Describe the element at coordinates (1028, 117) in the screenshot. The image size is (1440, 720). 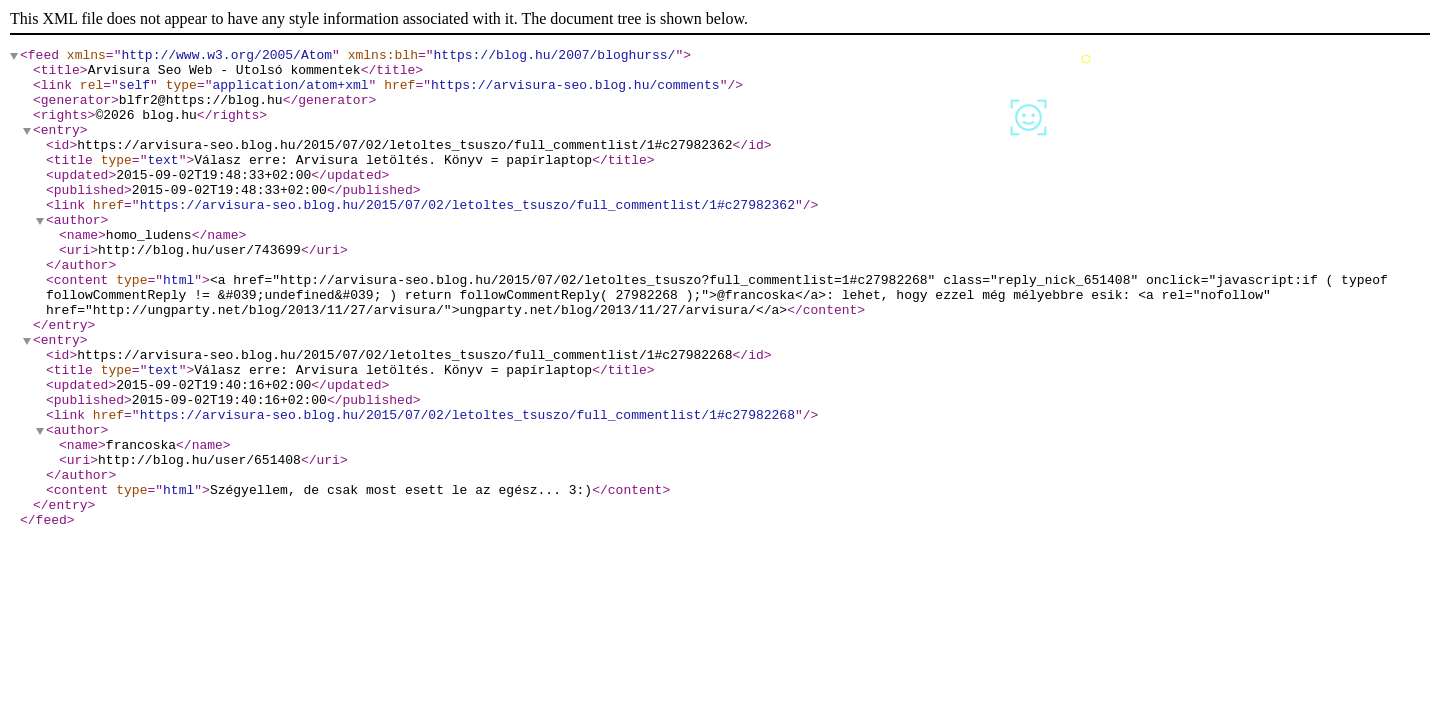
I see `scan face to unlock or authenticate` at that location.